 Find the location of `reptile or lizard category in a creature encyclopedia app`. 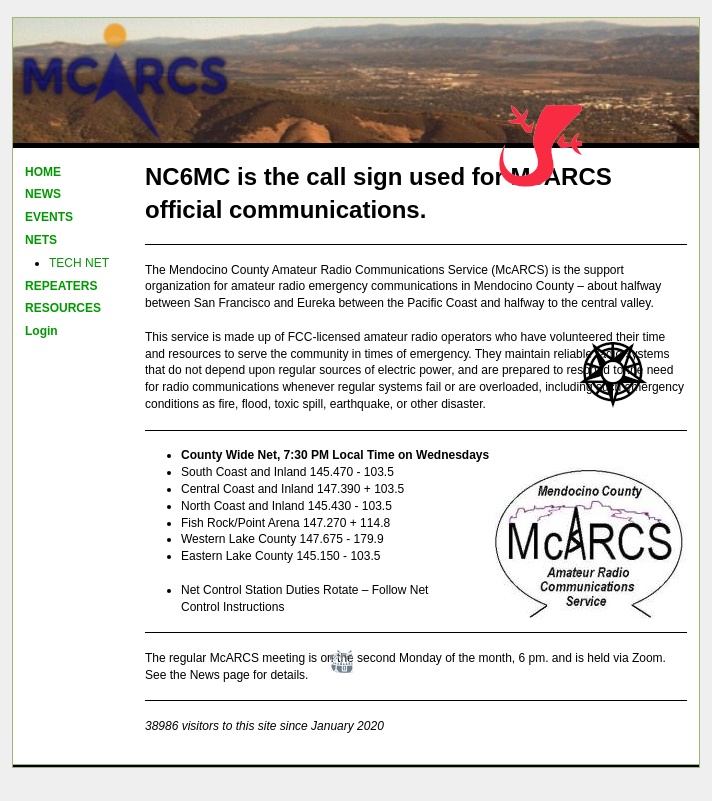

reptile or lizard category in a creature encyclopedia app is located at coordinates (540, 146).